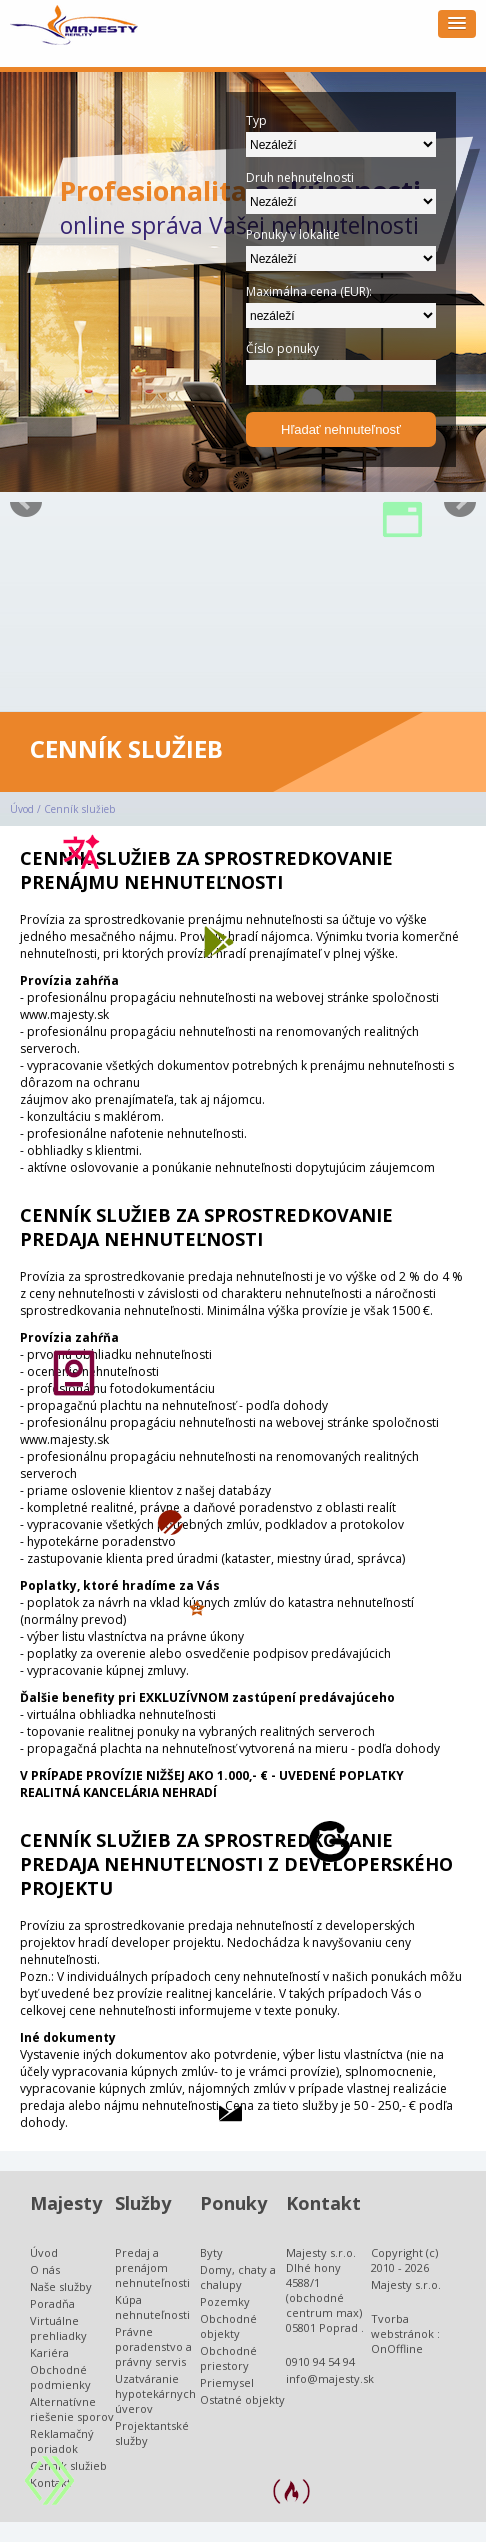  I want to click on view passport or travel document details, so click(74, 1373).